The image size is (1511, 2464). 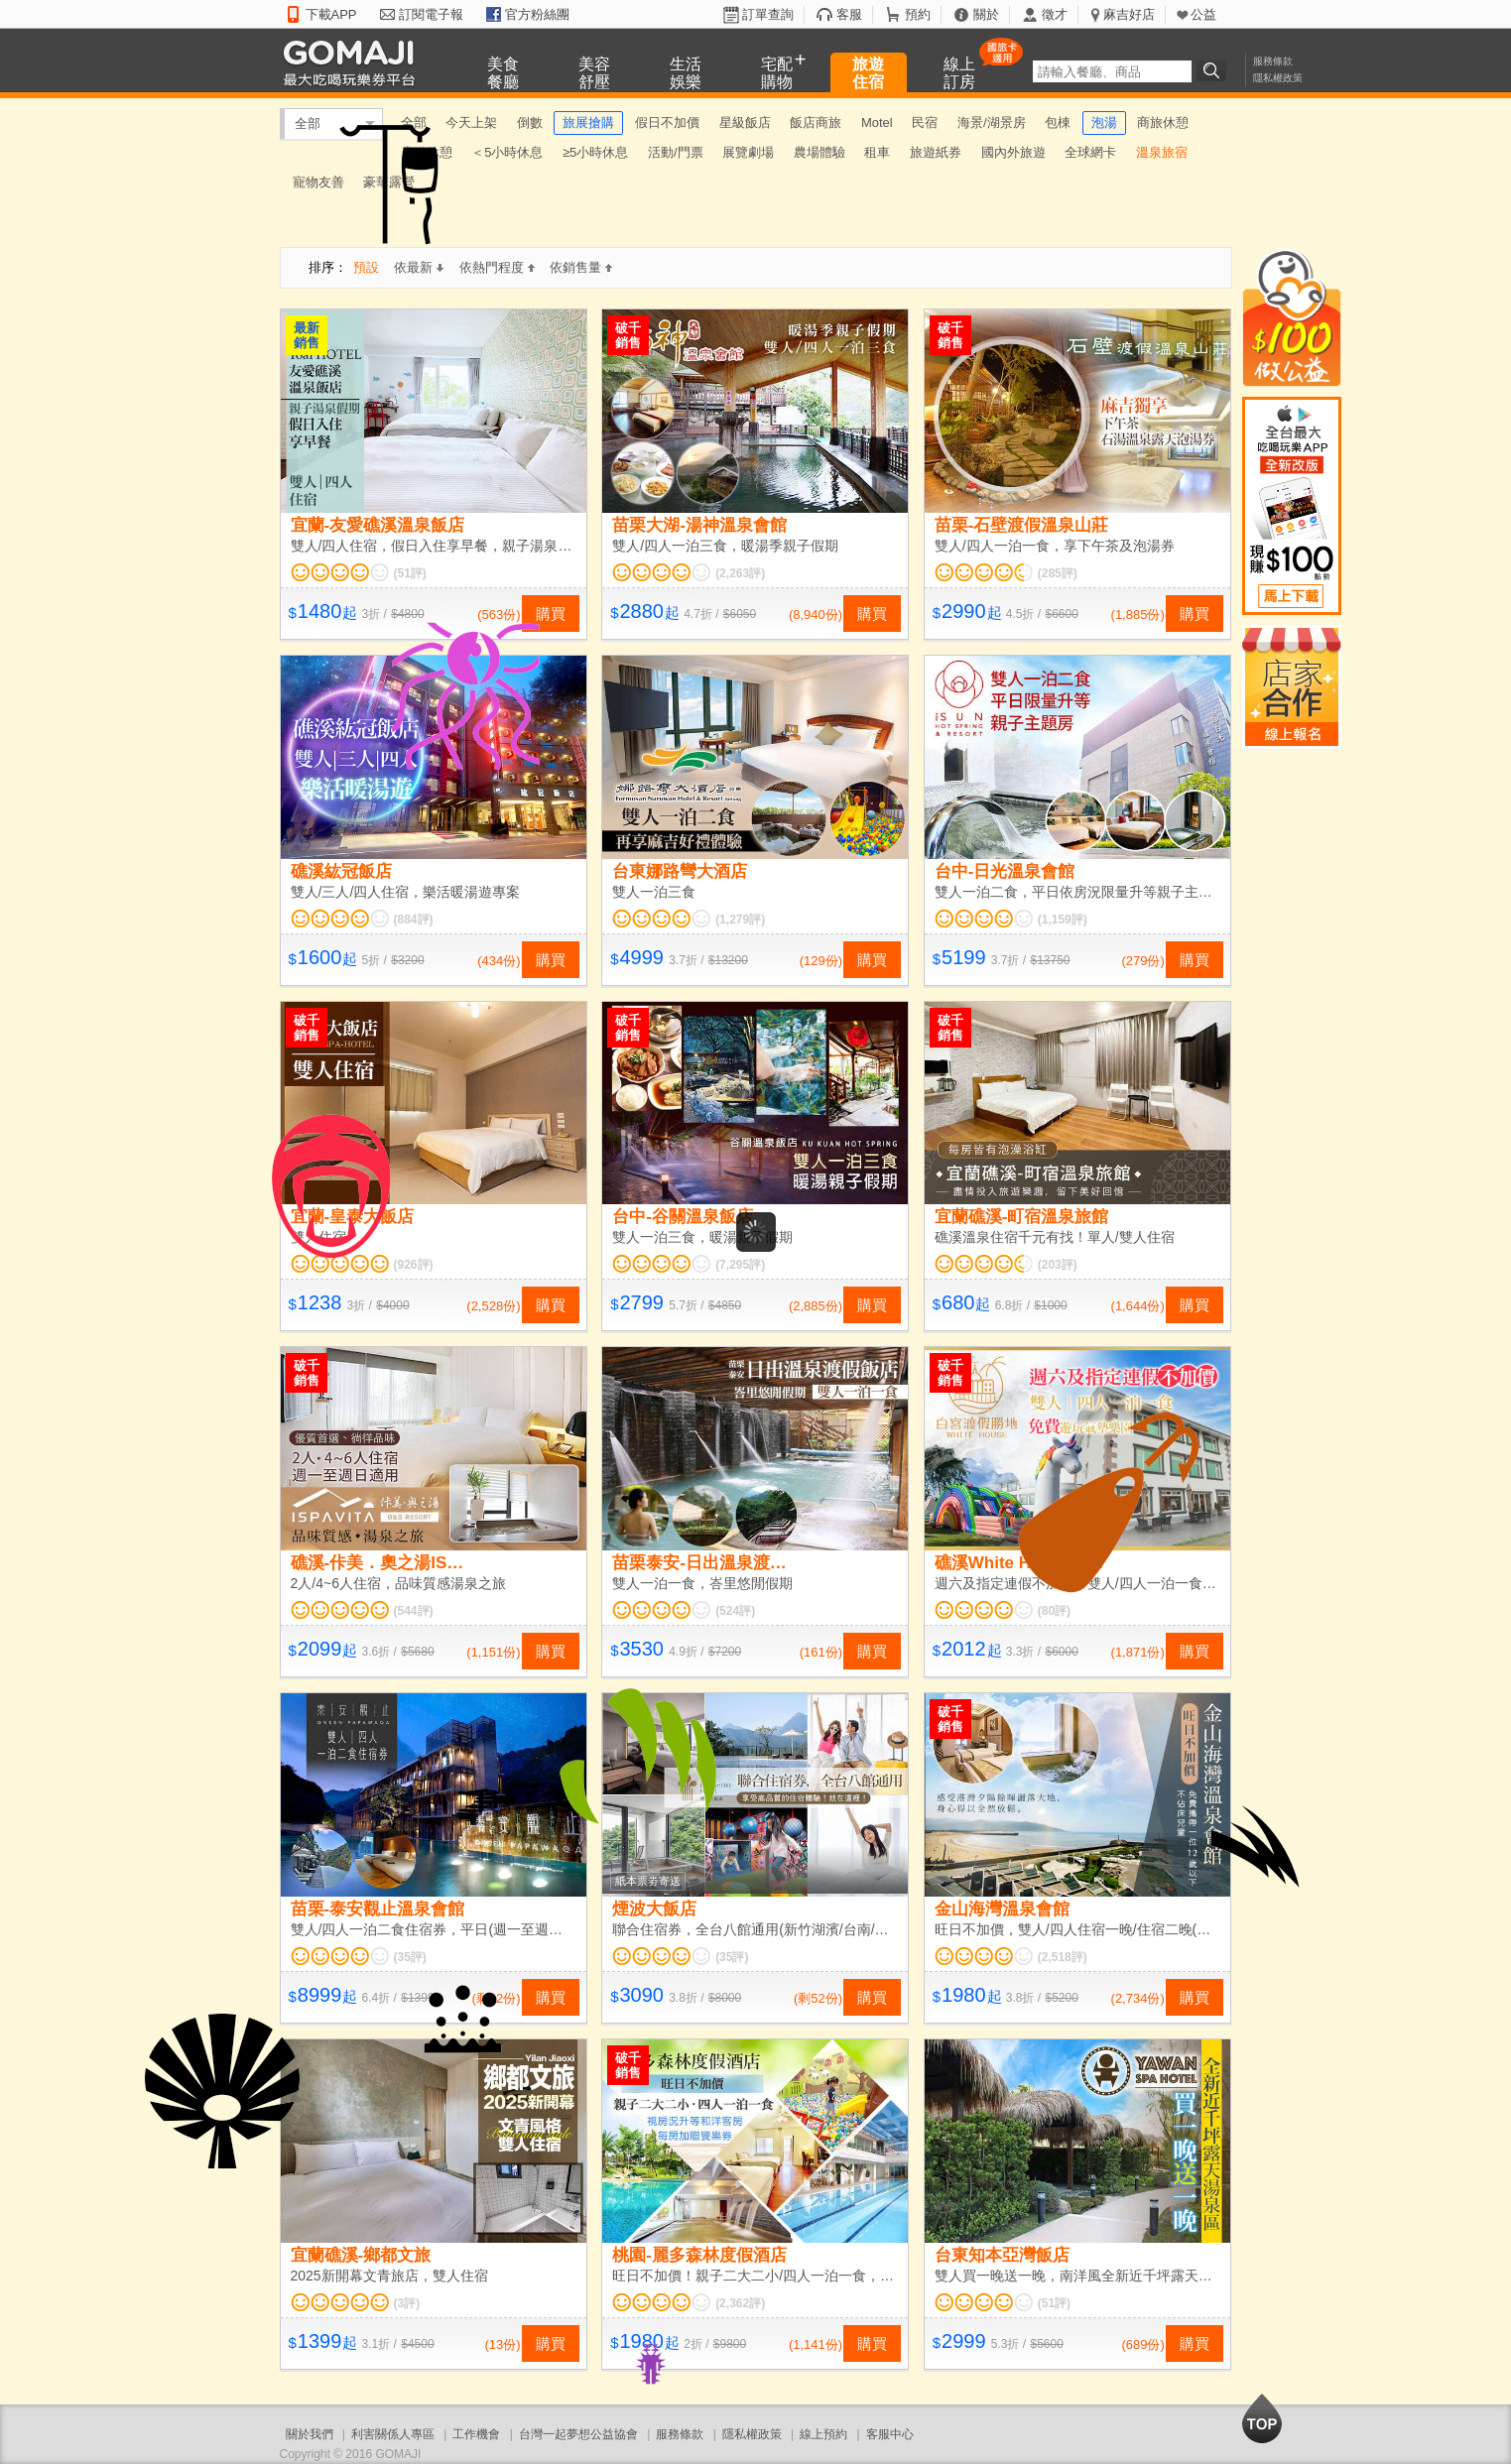 I want to click on fishing lure or tackle equipment in a game inventory, so click(x=1108, y=1502).